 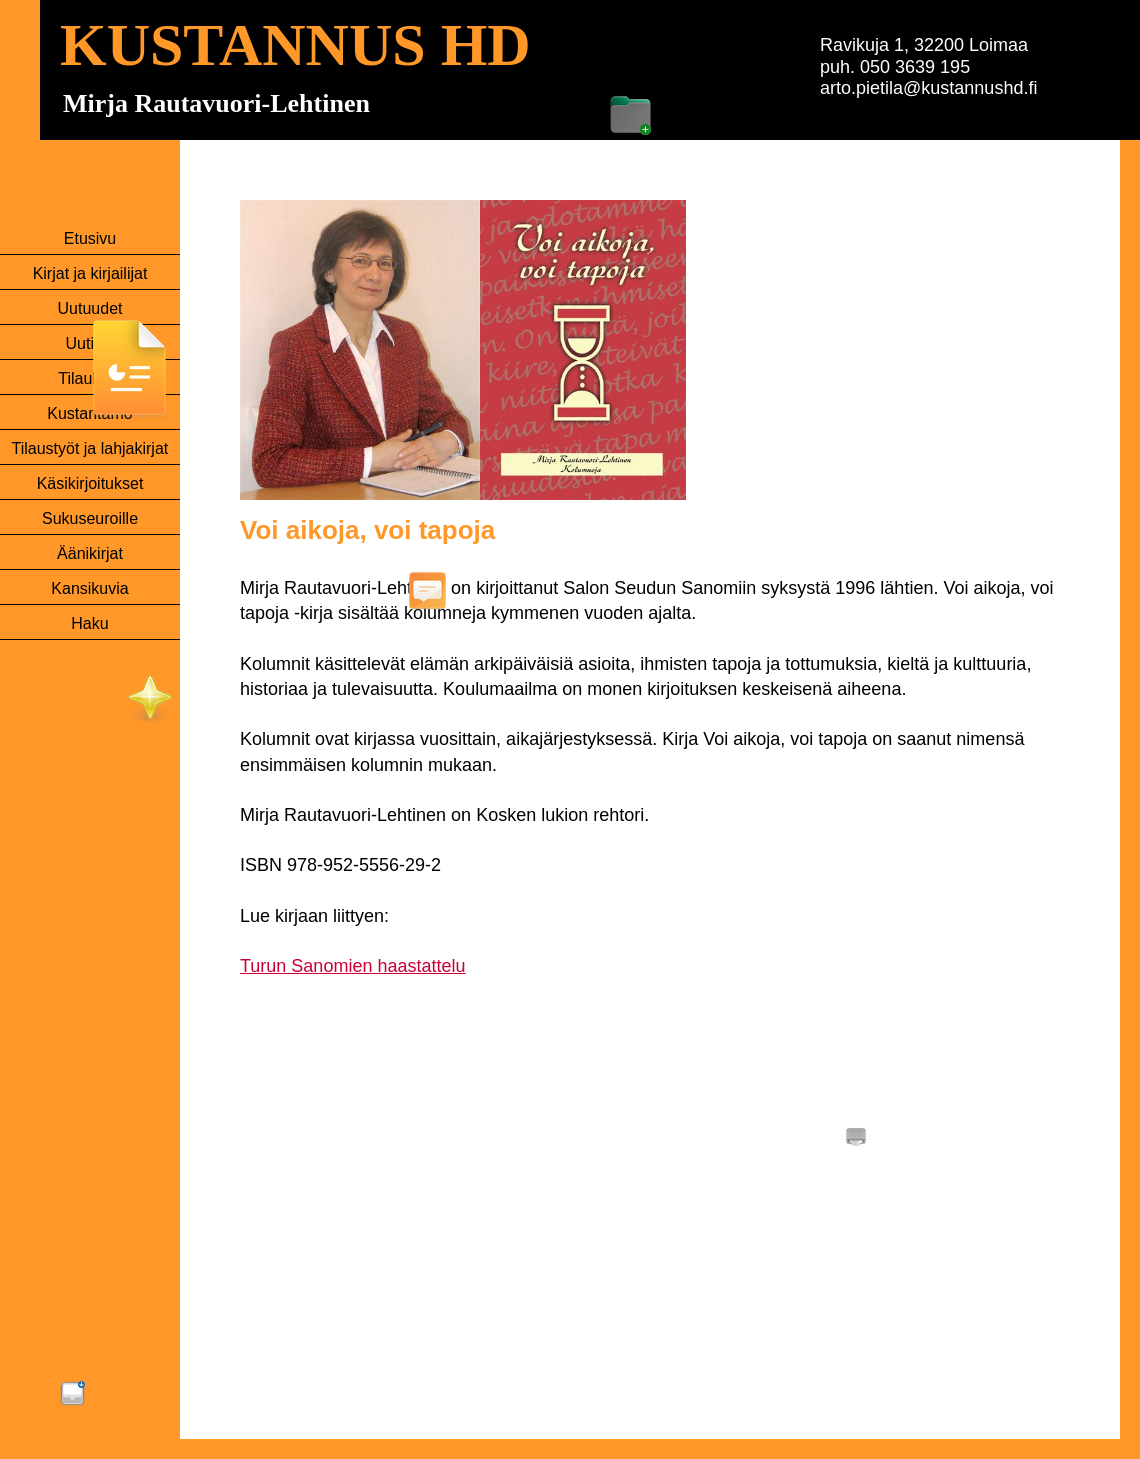 What do you see at coordinates (630, 114) in the screenshot?
I see `create a new folder` at bounding box center [630, 114].